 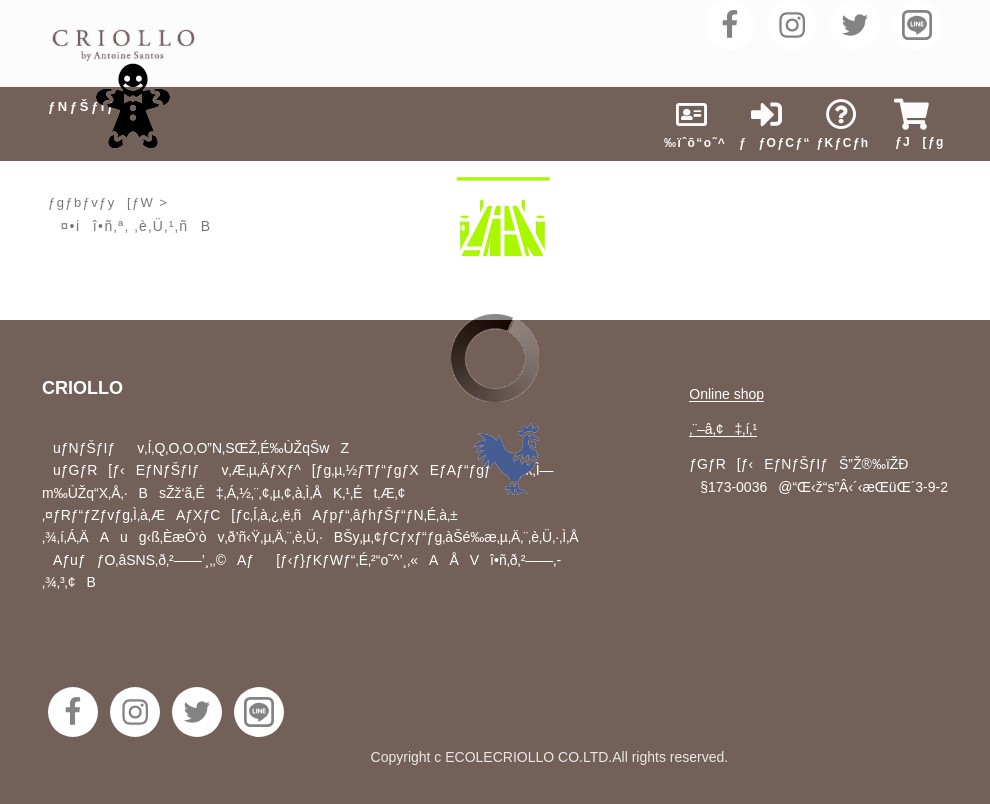 I want to click on access holiday or seasonal content, so click(x=133, y=106).